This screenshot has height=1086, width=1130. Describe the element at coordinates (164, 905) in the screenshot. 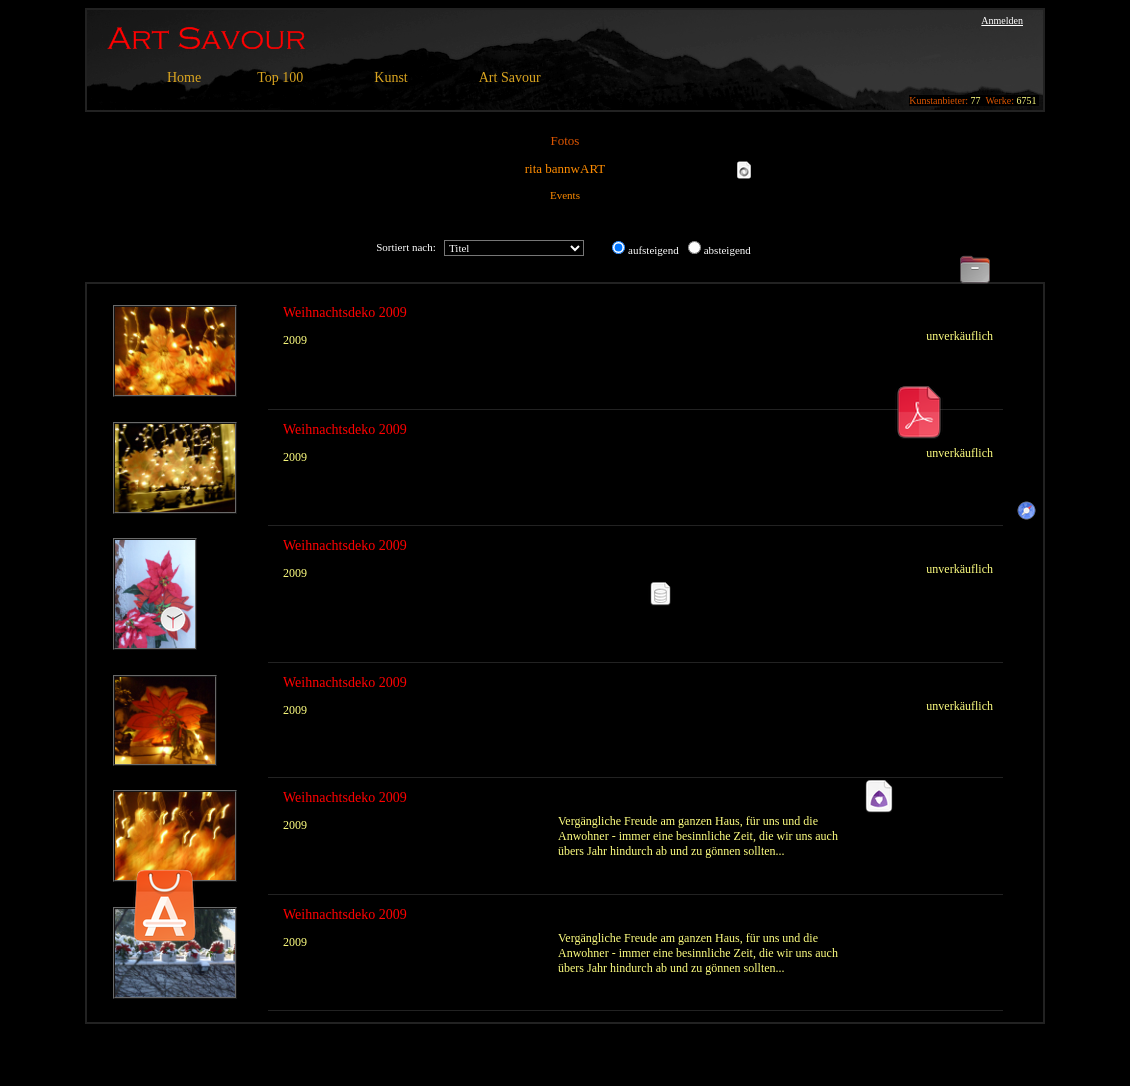

I see `open the app store to browse and download applications` at that location.